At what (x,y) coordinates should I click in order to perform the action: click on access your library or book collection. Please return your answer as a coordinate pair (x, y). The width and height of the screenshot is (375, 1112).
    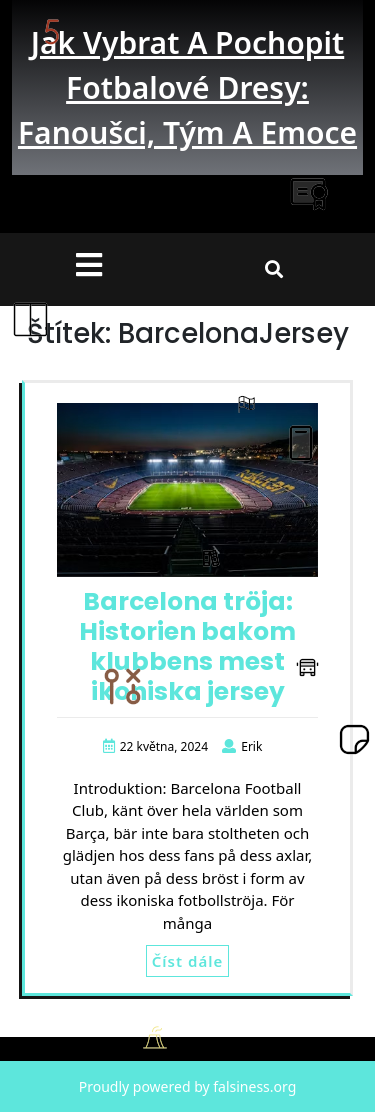
    Looking at the image, I should click on (210, 558).